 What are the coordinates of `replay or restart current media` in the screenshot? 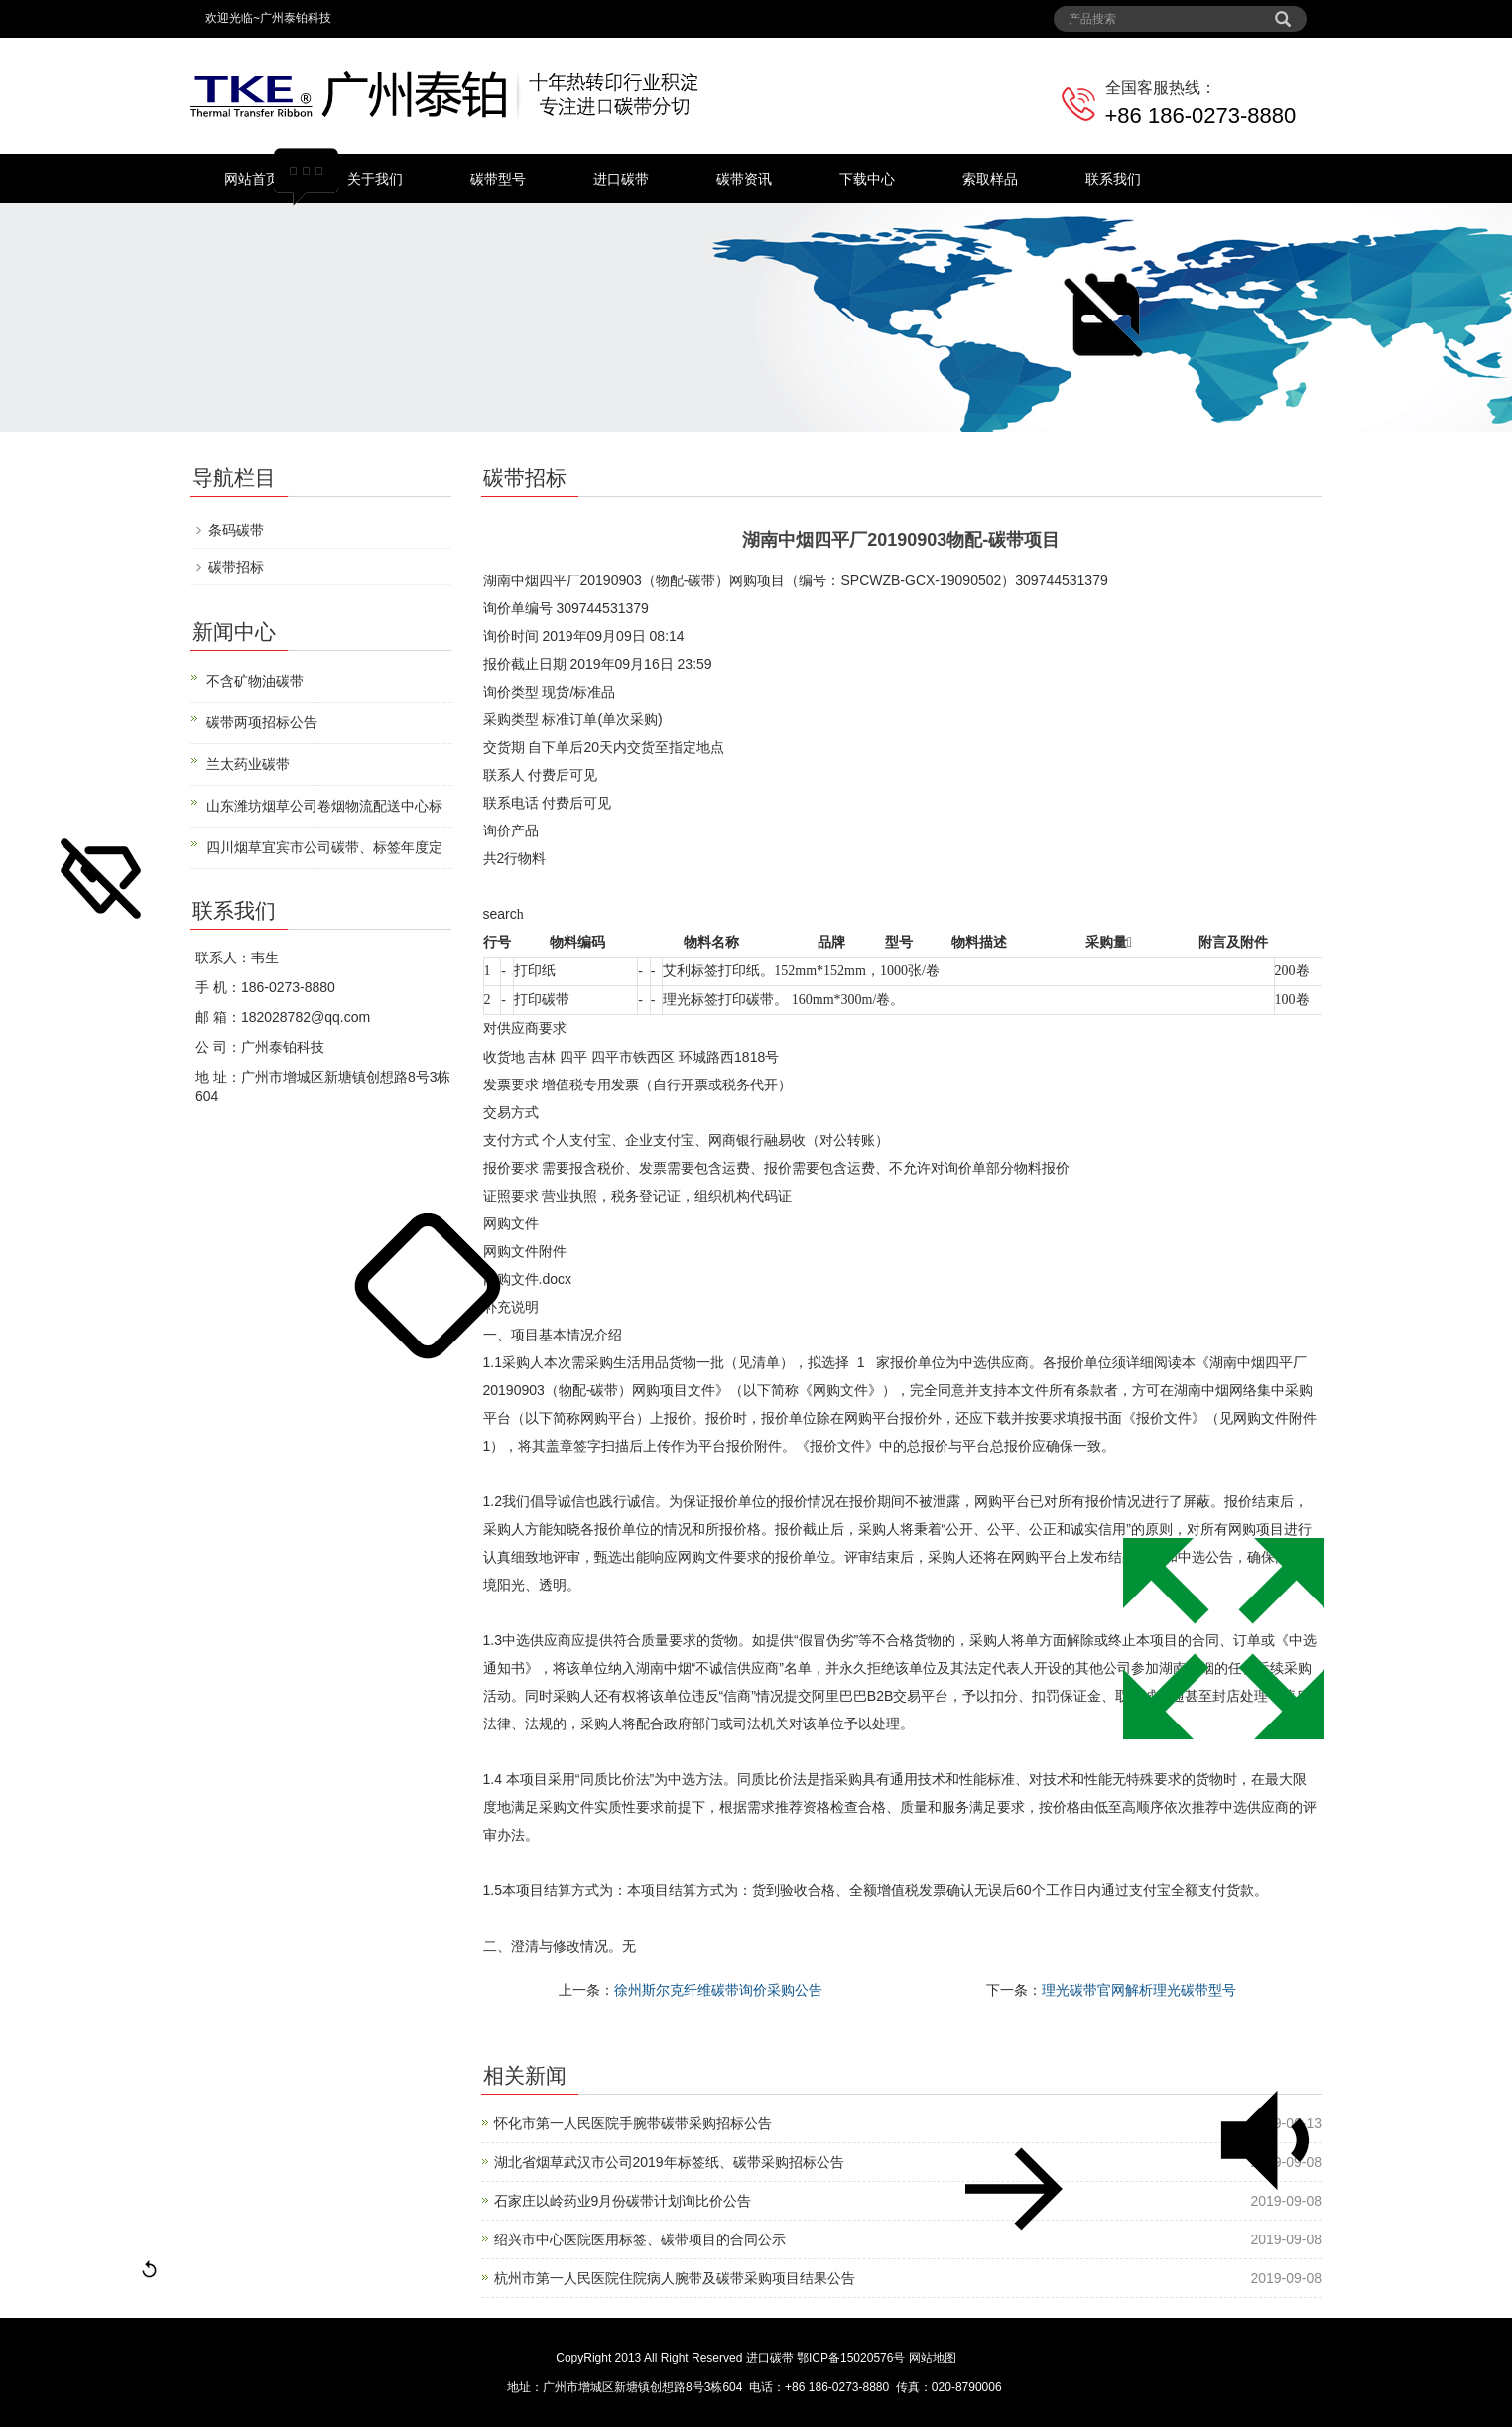 It's located at (149, 2269).